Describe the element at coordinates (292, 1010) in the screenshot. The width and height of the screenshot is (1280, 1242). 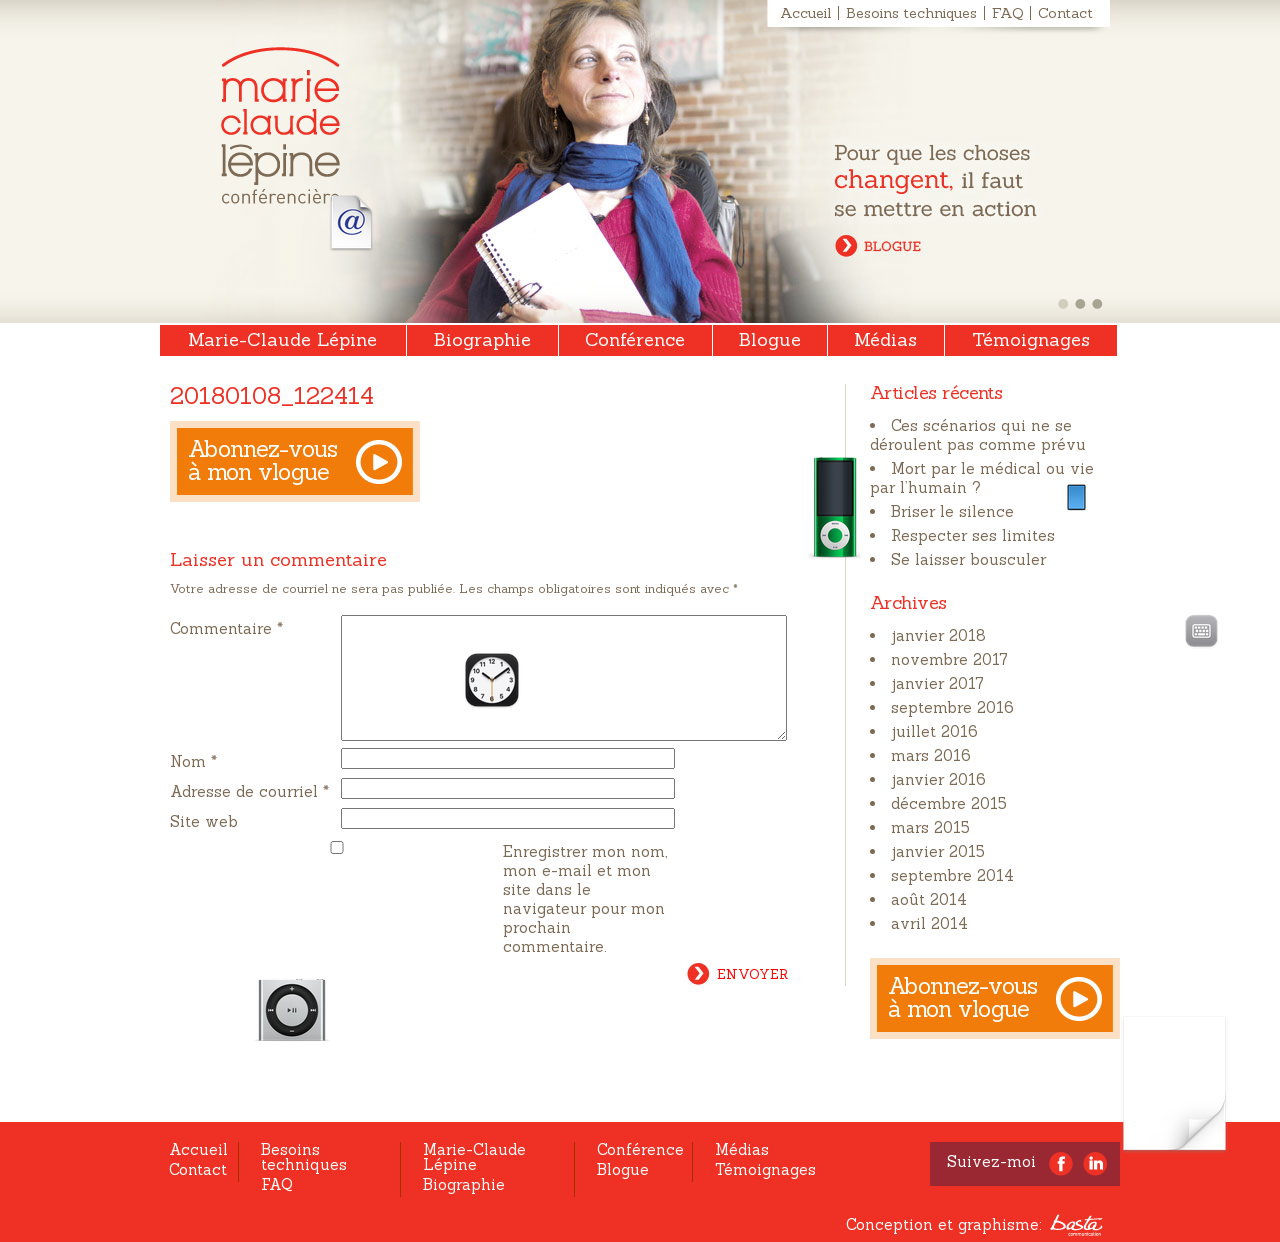
I see `iPod shuffle device connected` at that location.